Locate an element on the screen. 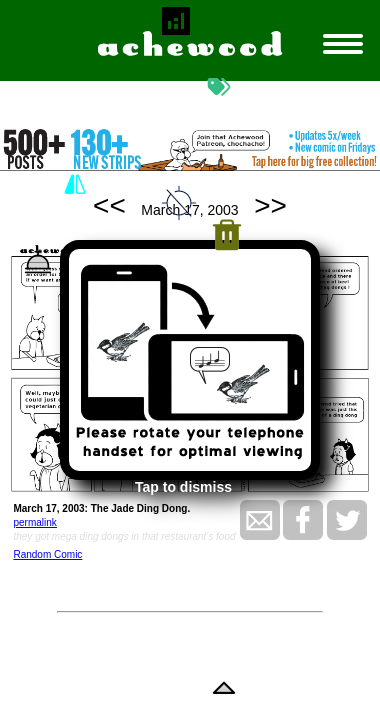  scroll up or move content upward is located at coordinates (224, 694).